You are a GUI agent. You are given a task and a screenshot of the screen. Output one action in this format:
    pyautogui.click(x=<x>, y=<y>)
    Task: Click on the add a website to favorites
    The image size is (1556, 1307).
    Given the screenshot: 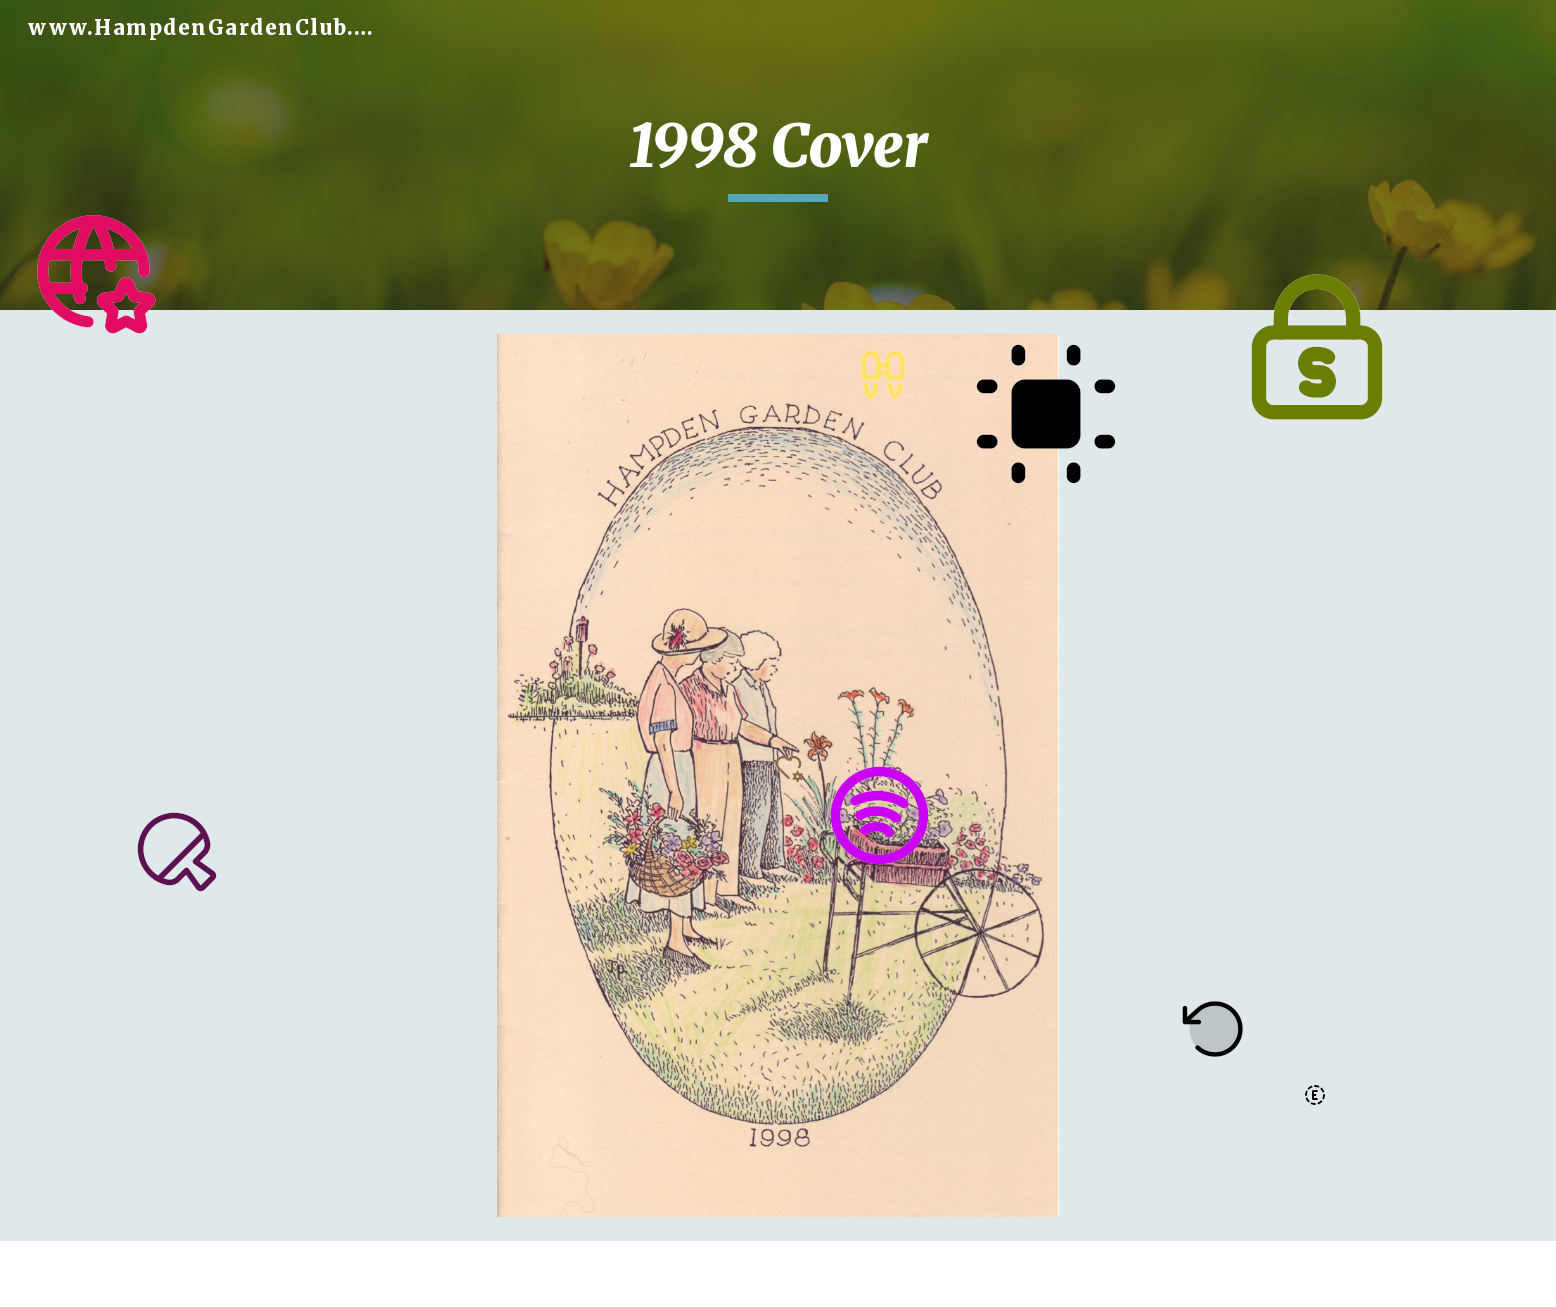 What is the action you would take?
    pyautogui.click(x=93, y=271)
    